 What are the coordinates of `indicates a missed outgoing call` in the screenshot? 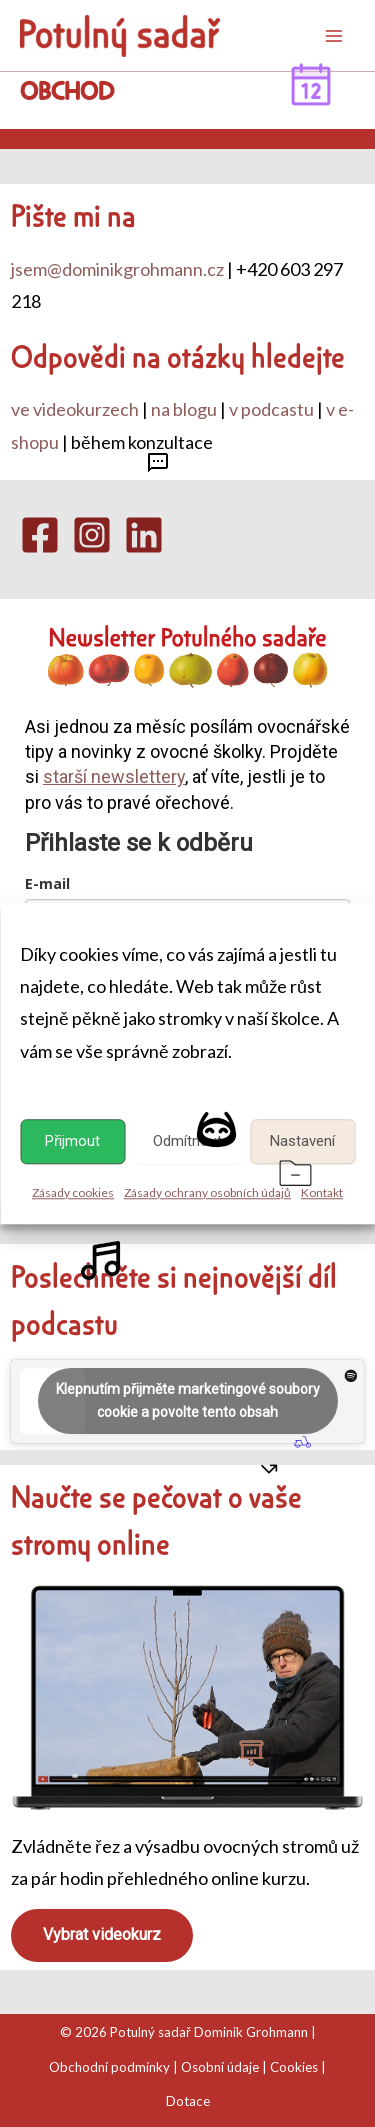 It's located at (269, 1469).